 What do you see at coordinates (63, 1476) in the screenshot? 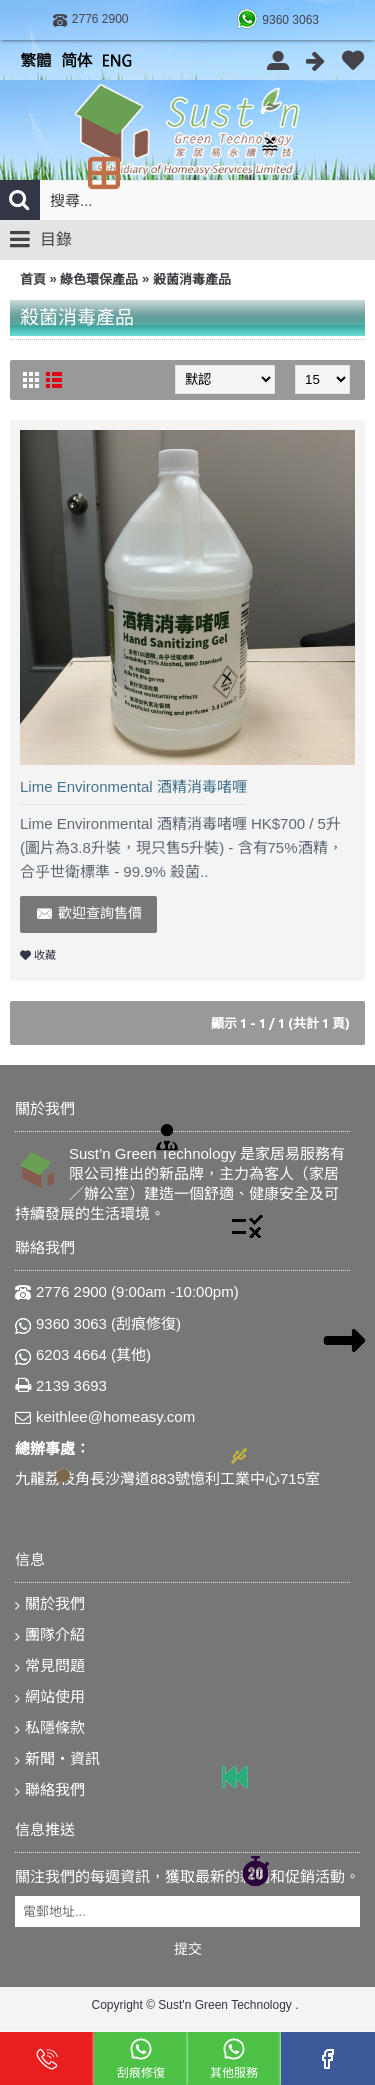
I see `open comments section` at bounding box center [63, 1476].